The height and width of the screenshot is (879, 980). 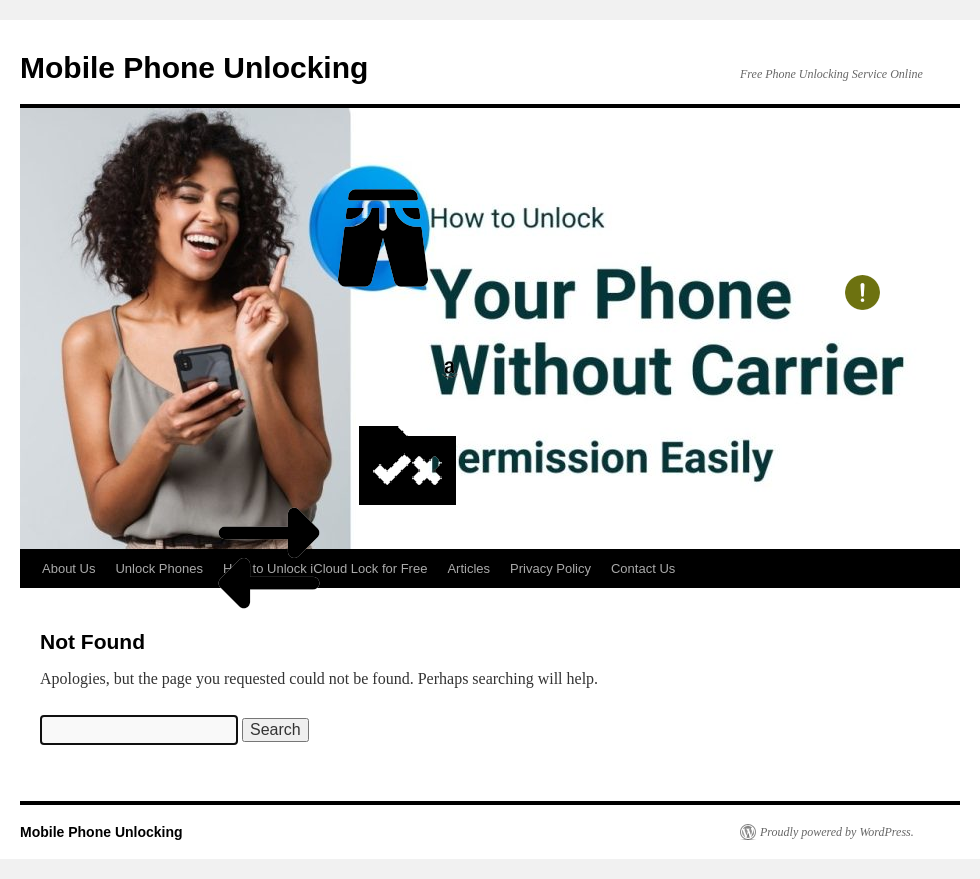 What do you see at coordinates (862, 292) in the screenshot?
I see `indicates a warning or error state` at bounding box center [862, 292].